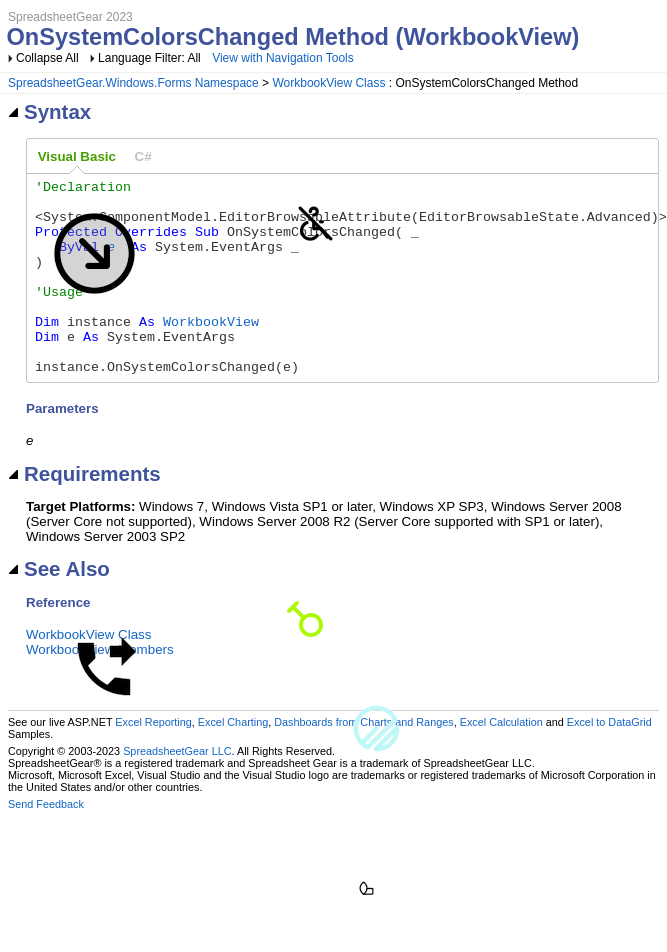  Describe the element at coordinates (104, 669) in the screenshot. I see `indicates a forwarded call` at that location.